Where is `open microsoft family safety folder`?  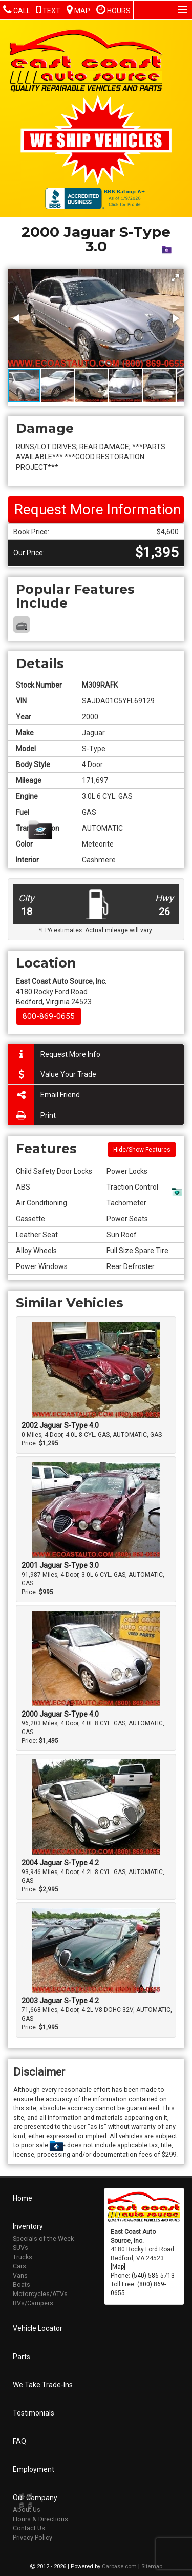
open microsoft family safety folder is located at coordinates (177, 1192).